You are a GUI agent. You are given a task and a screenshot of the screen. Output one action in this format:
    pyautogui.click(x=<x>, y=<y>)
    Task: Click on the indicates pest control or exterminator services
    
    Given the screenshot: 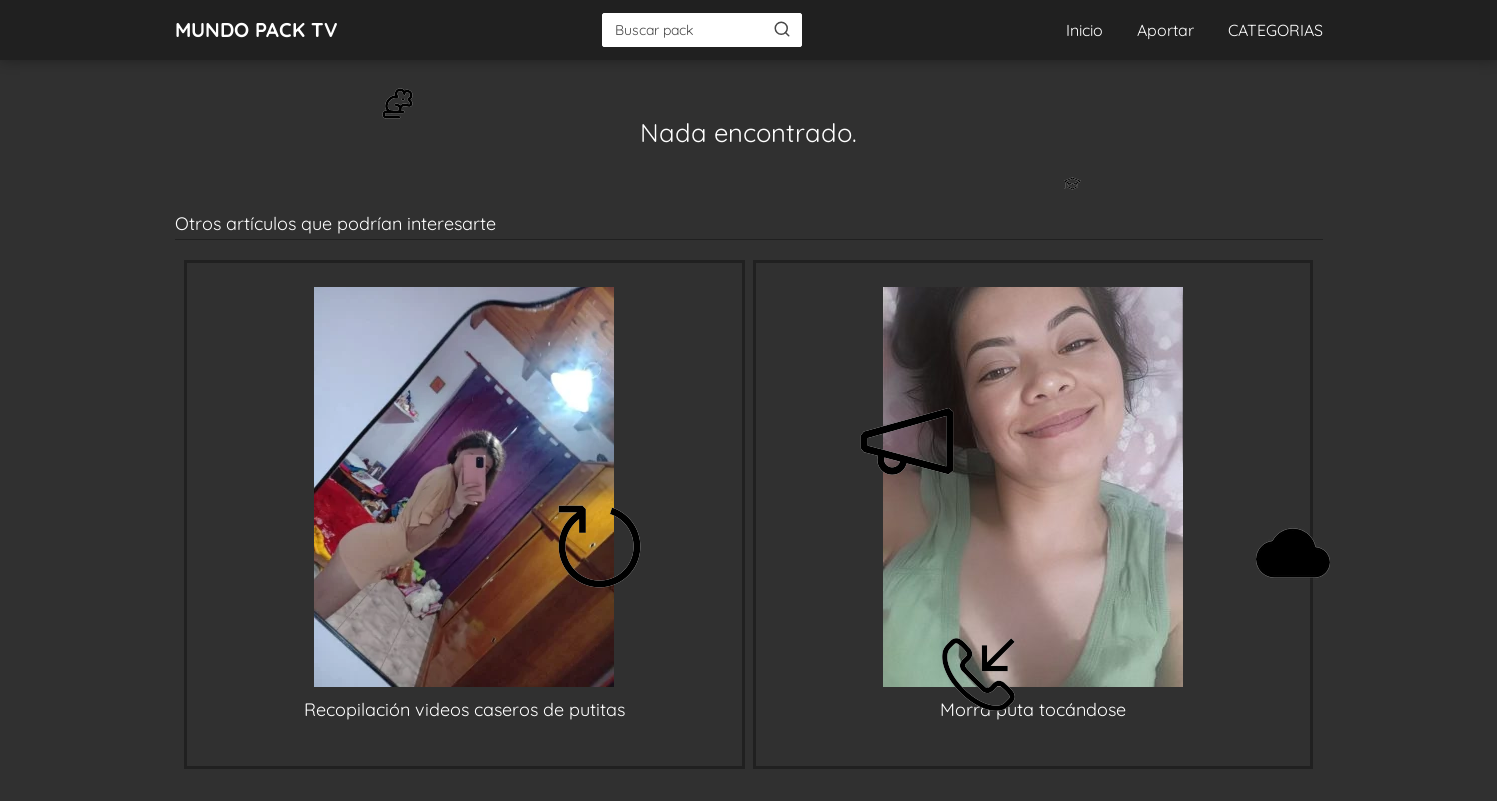 What is the action you would take?
    pyautogui.click(x=397, y=103)
    